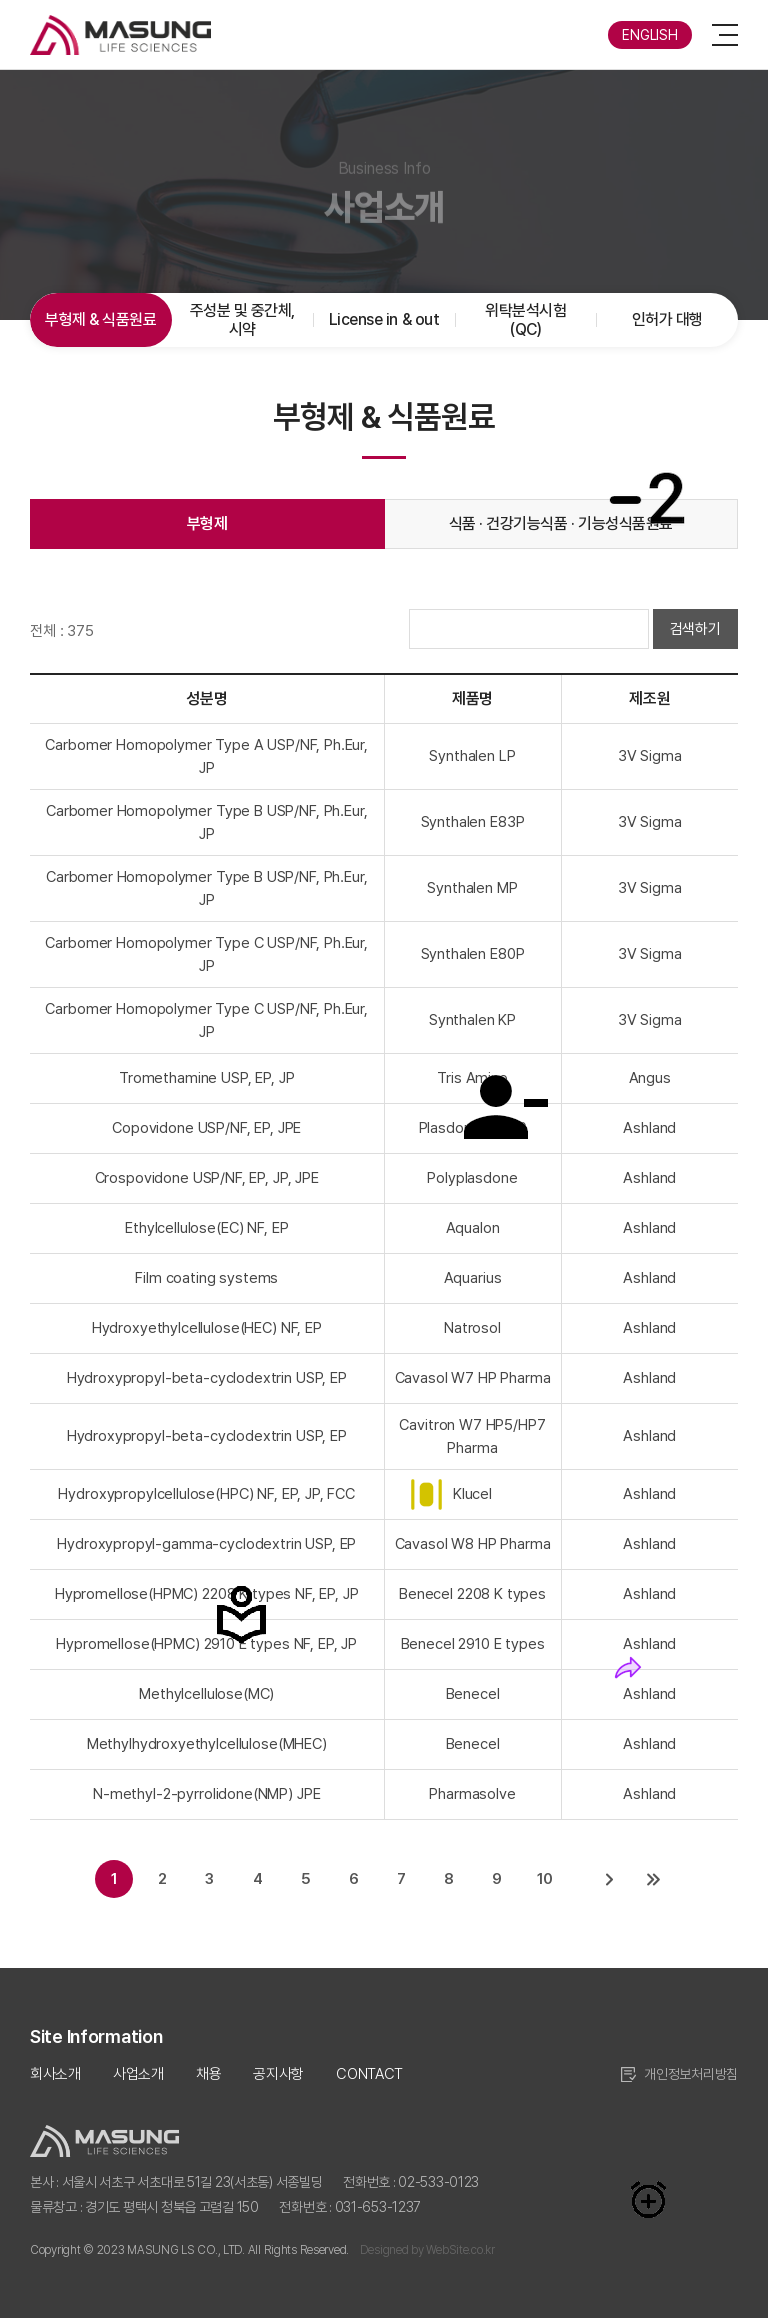 This screenshot has width=768, height=2318. What do you see at coordinates (426, 1494) in the screenshot?
I see `distribute layers vertically with equal spacing` at bounding box center [426, 1494].